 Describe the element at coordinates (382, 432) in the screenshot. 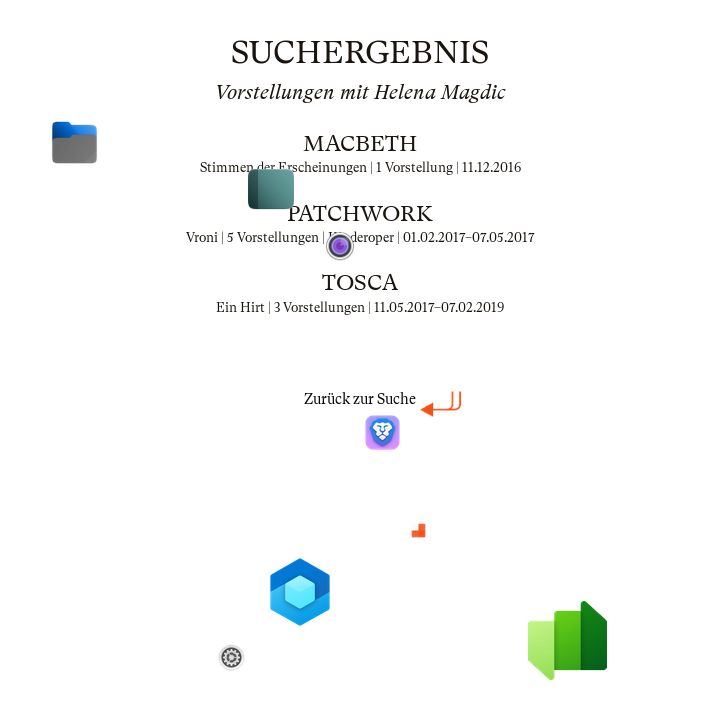

I see `open brave browser developer edition` at that location.